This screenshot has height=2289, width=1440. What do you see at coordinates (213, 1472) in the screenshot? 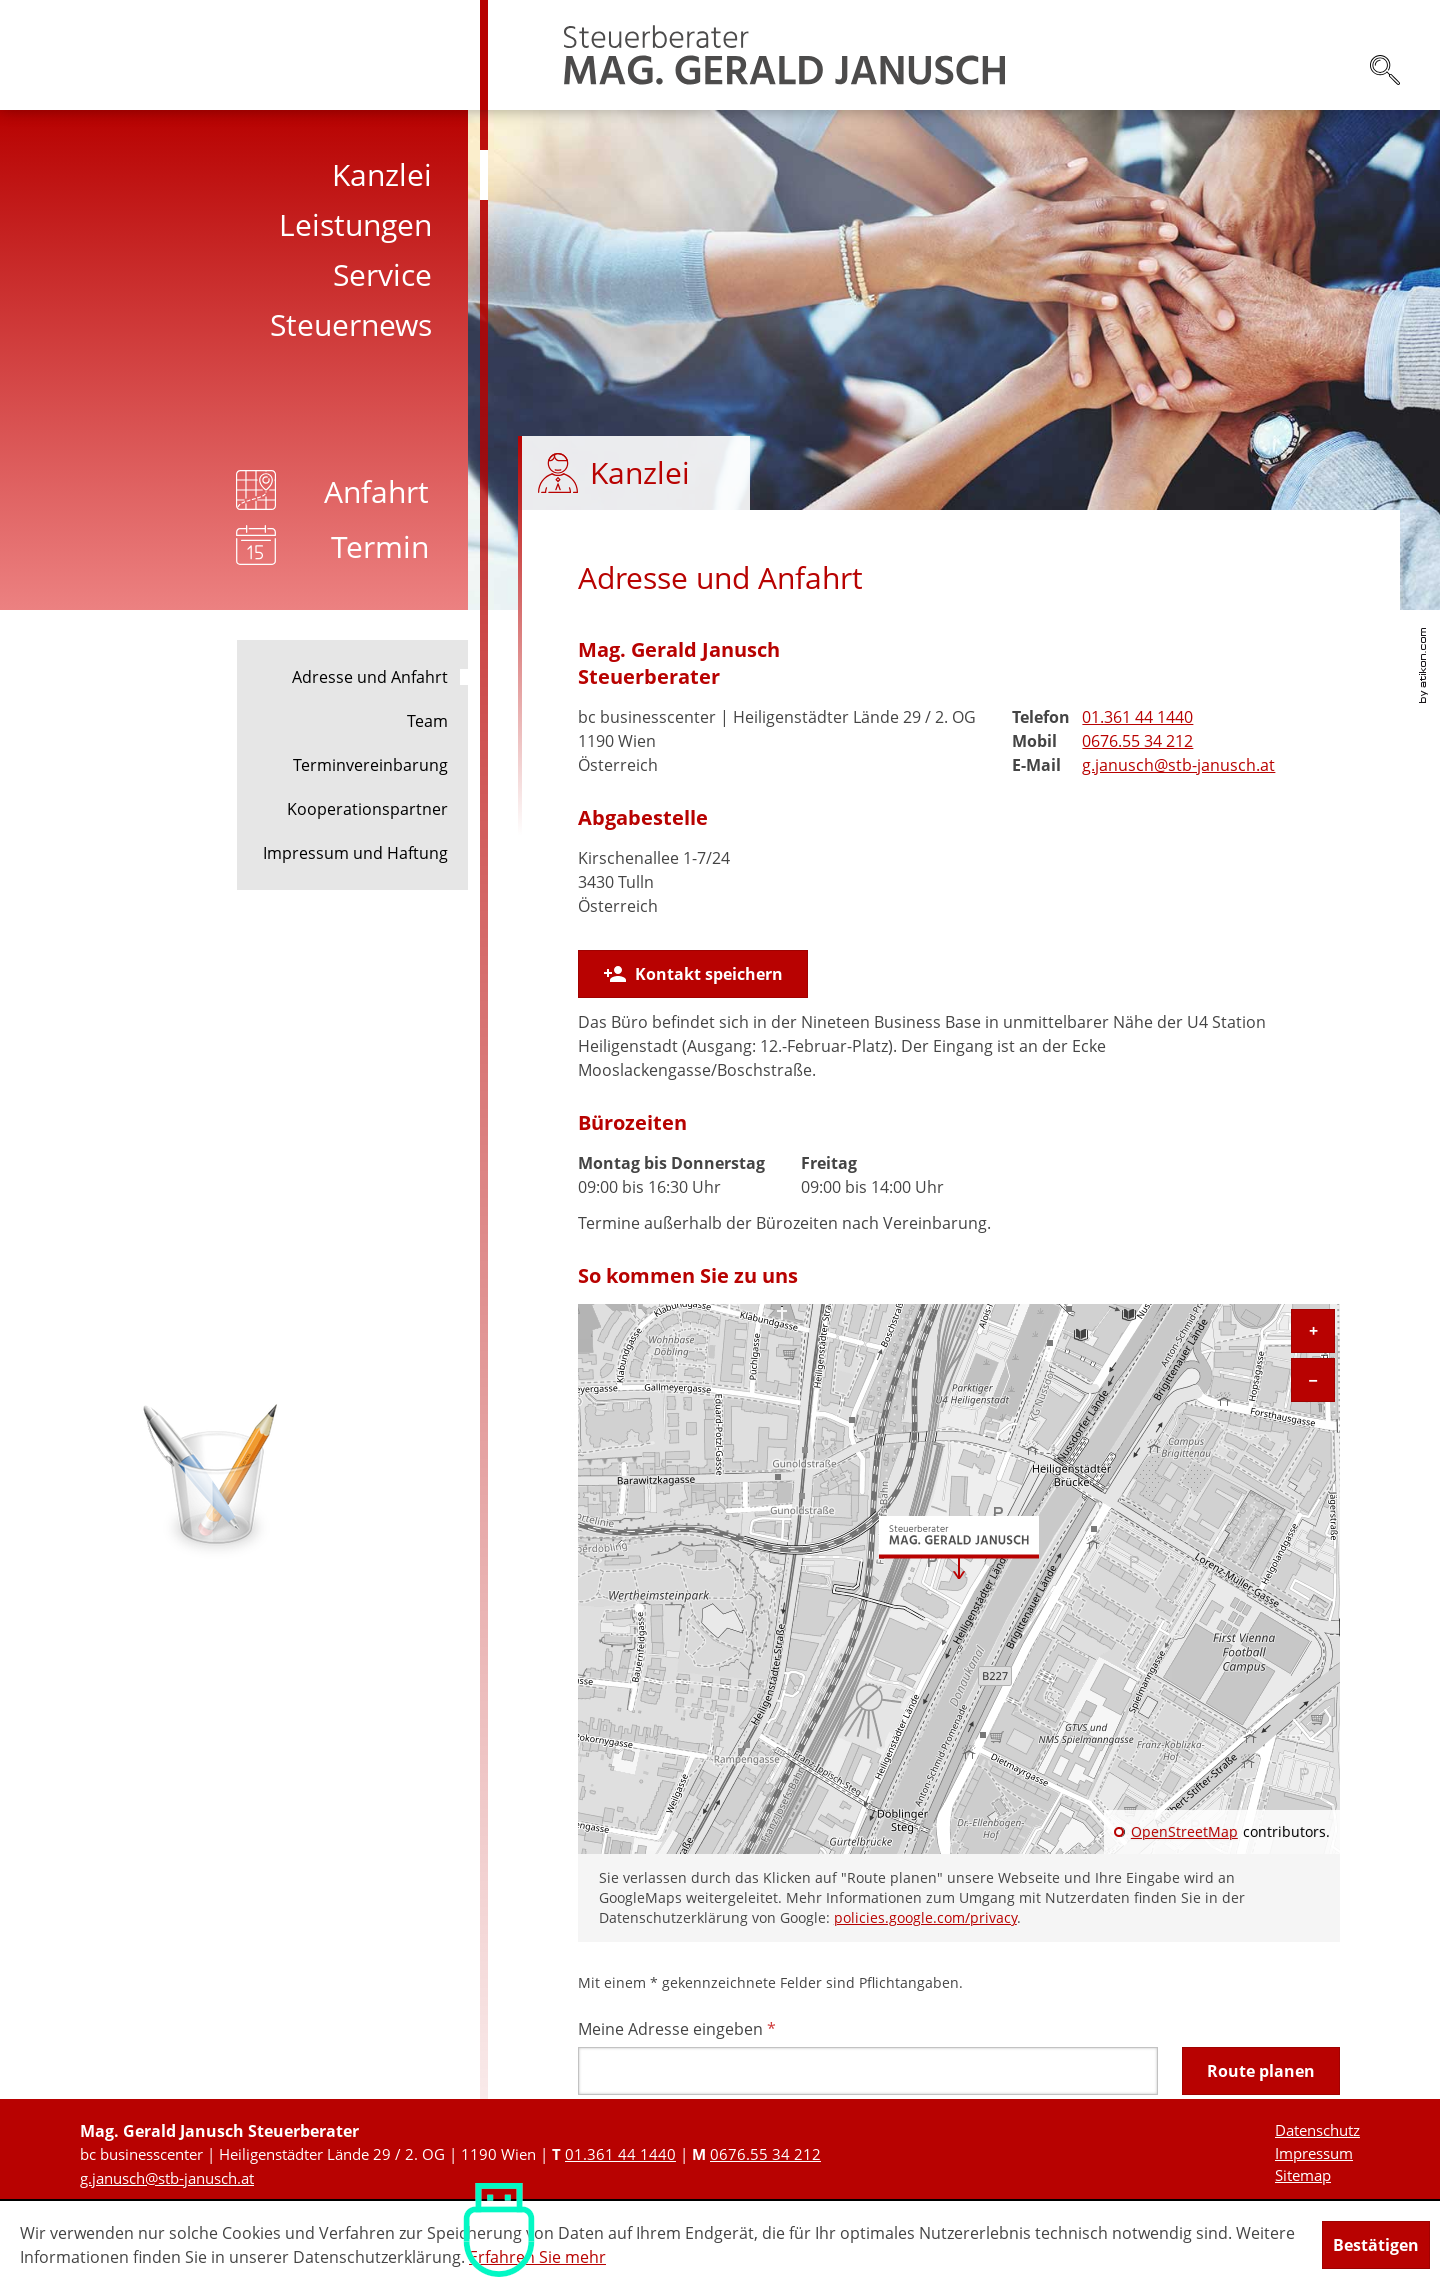
I see `access office and productivity applications` at bounding box center [213, 1472].